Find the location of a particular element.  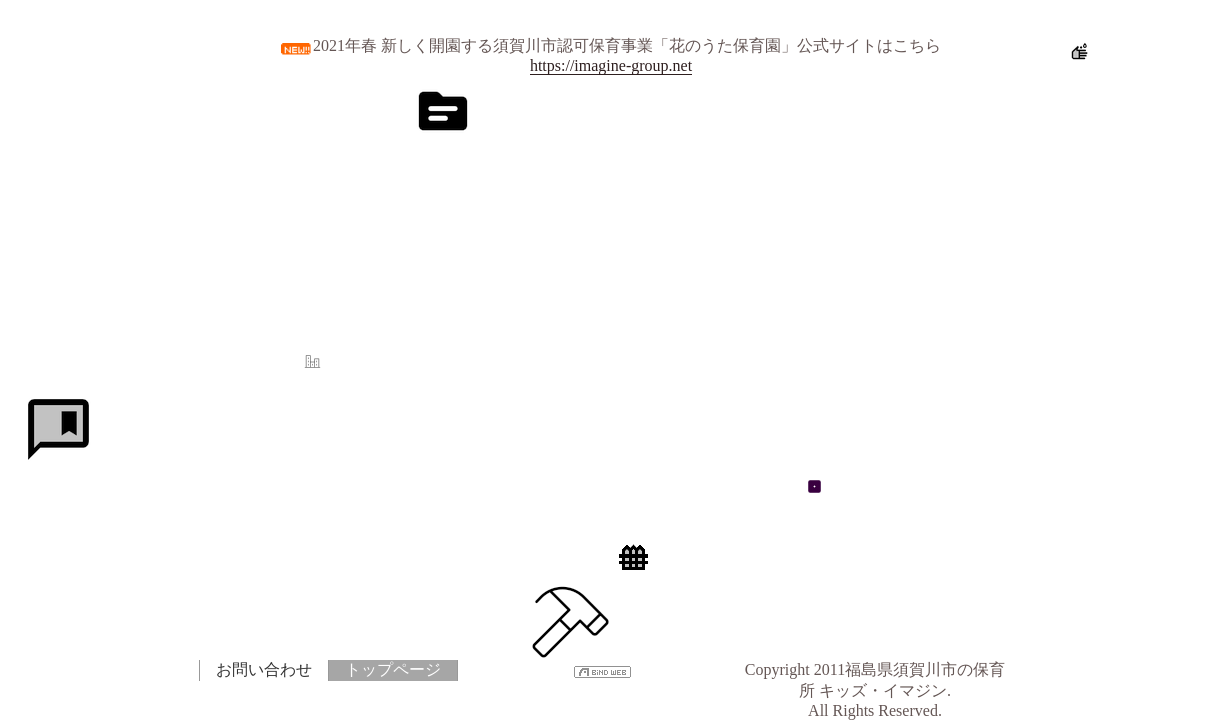

access your saved messages is located at coordinates (58, 429).